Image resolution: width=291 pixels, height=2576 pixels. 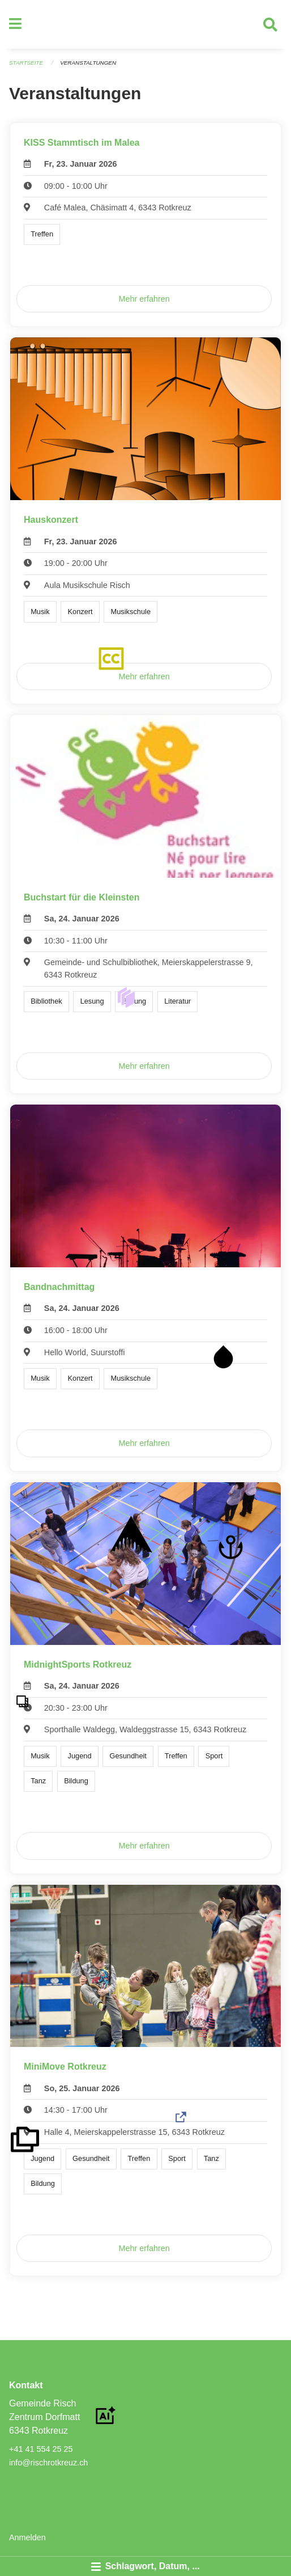 What do you see at coordinates (202, 2033) in the screenshot?
I see `indicates misty or foggy weather conditions` at bounding box center [202, 2033].